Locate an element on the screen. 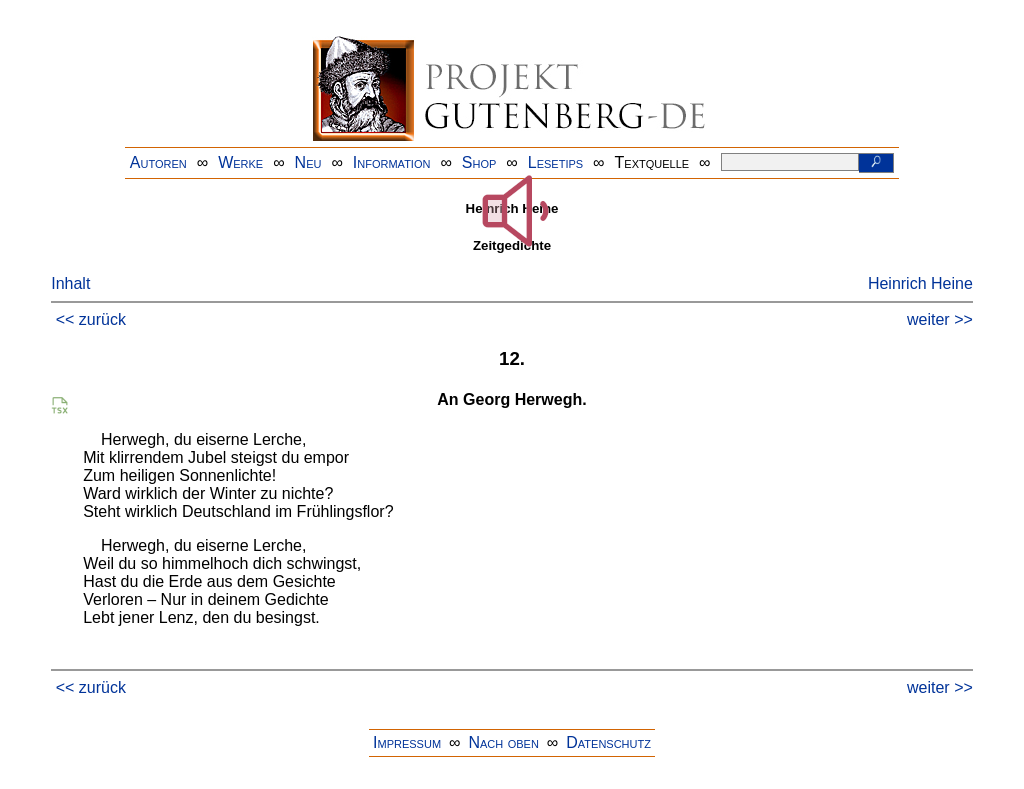  open a TypeScript JSX file is located at coordinates (60, 406).